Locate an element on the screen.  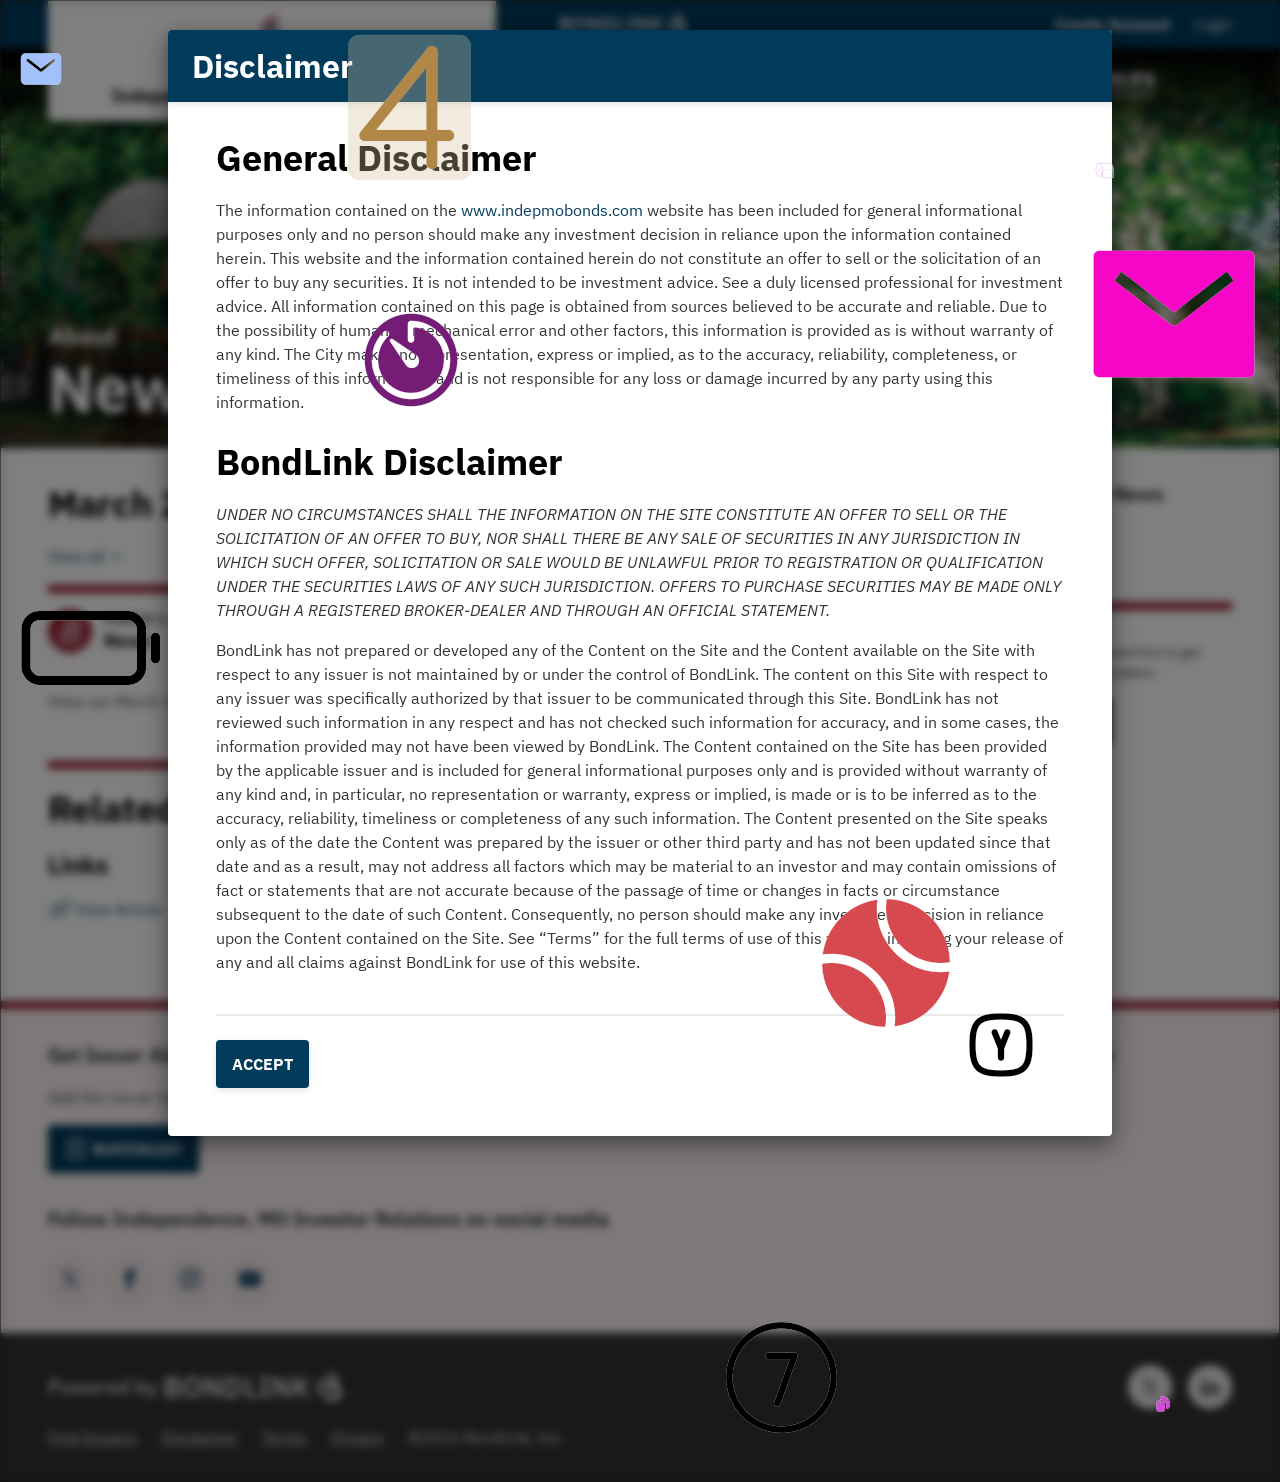
access tennis or sports-related features is located at coordinates (886, 963).